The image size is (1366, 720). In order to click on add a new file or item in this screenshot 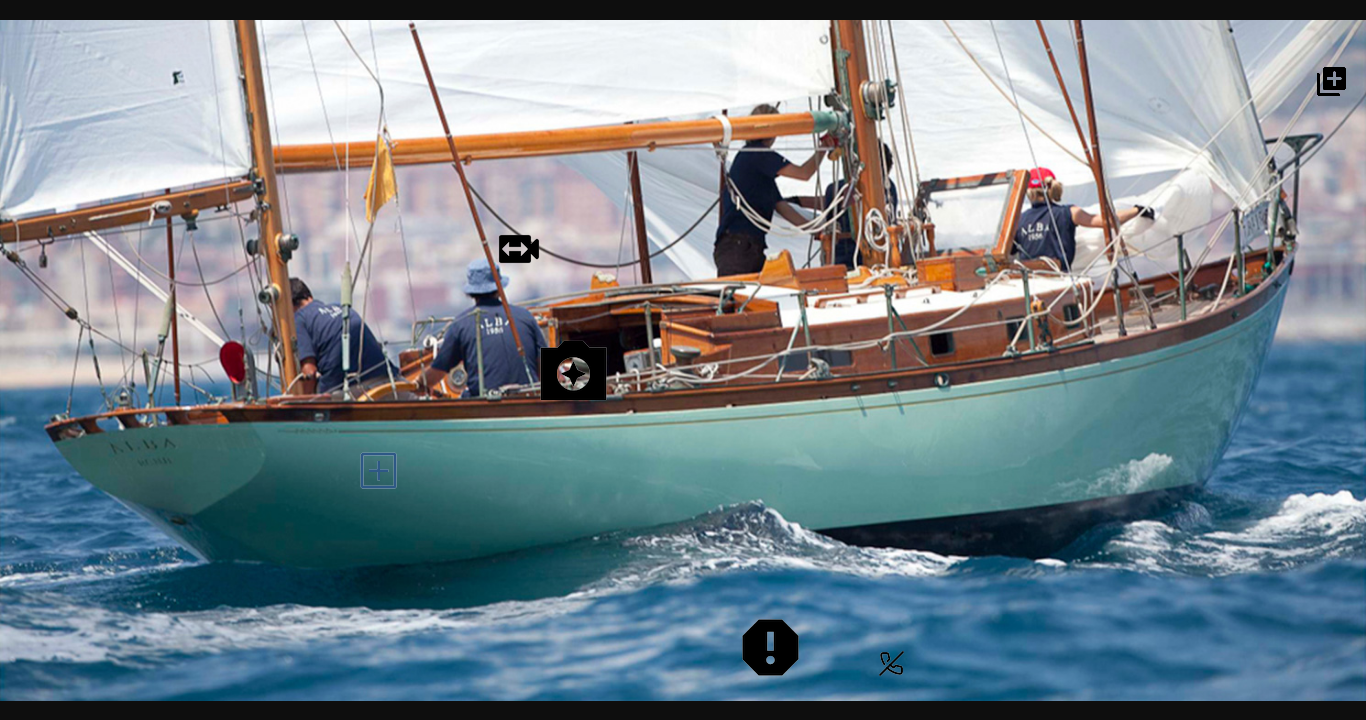, I will do `click(380, 472)`.